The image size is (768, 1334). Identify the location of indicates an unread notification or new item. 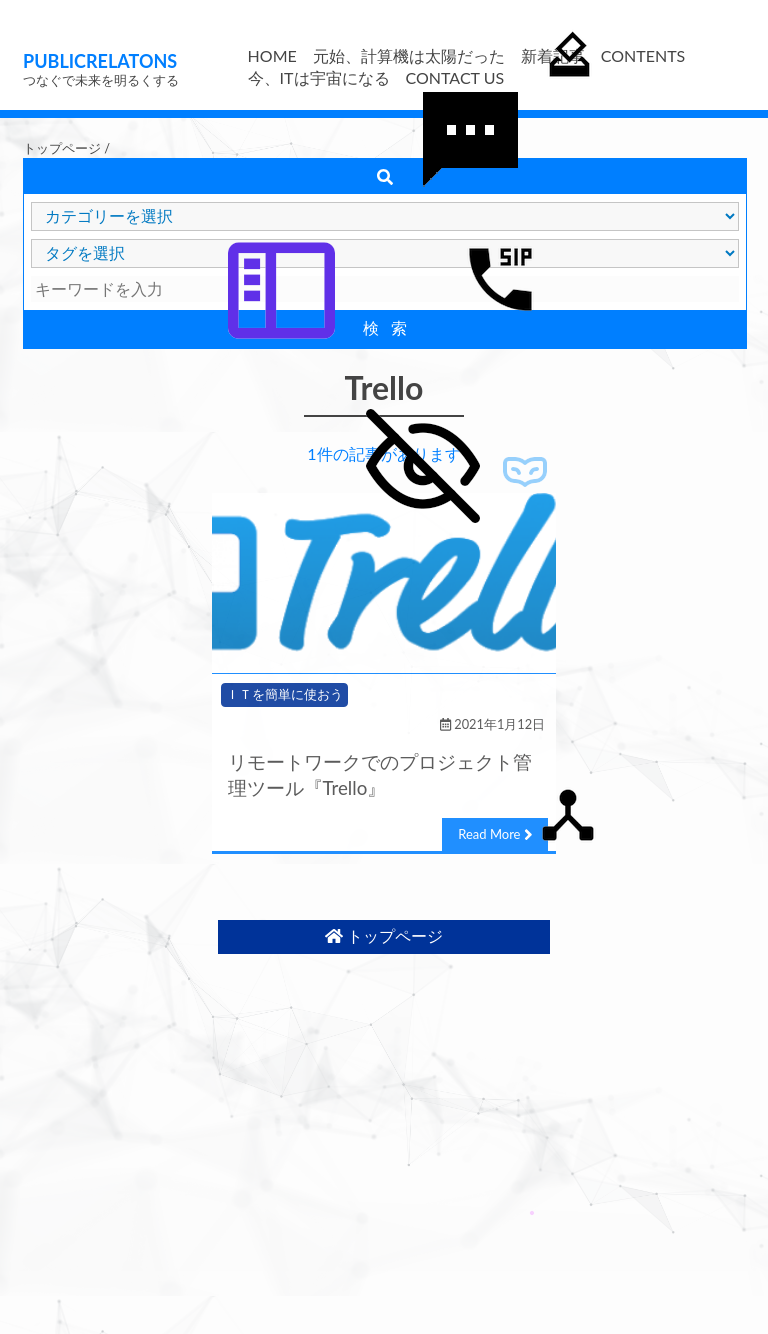
(532, 1213).